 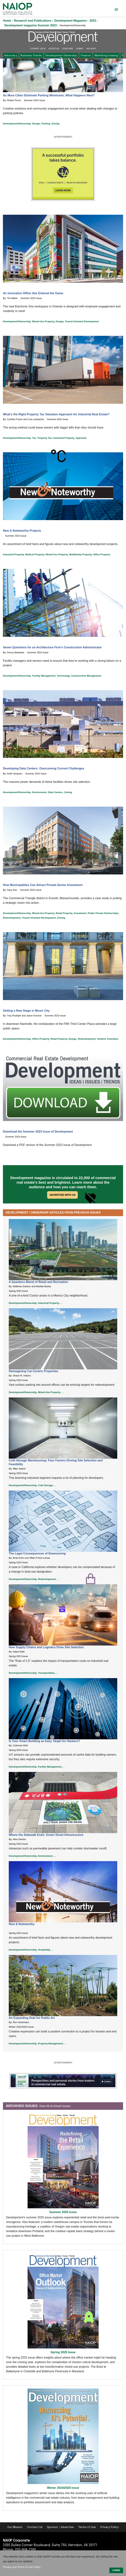 What do you see at coordinates (62, 1609) in the screenshot?
I see `request a refund for a transaction` at bounding box center [62, 1609].